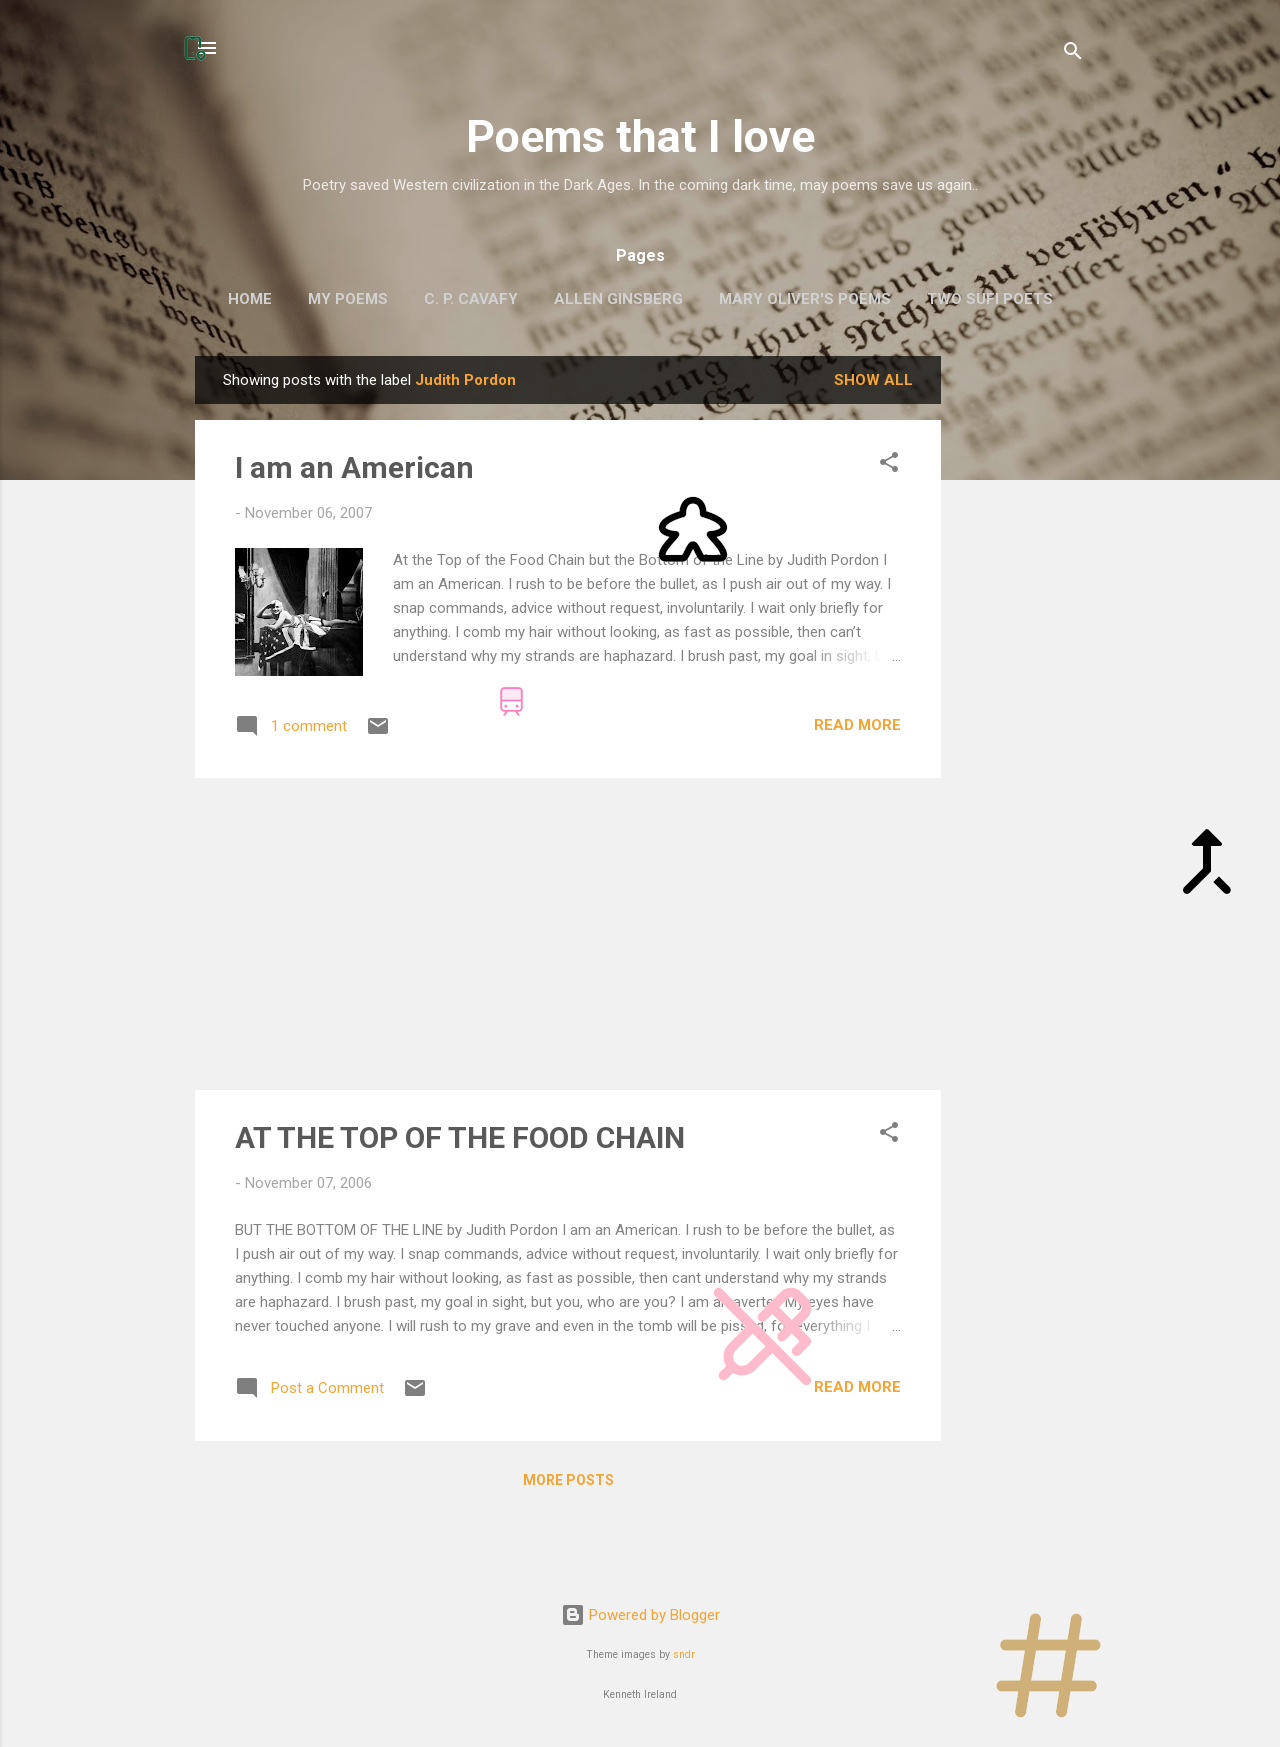 This screenshot has width=1280, height=1747. Describe the element at coordinates (1207, 862) in the screenshot. I see `merge two active calls into a conference` at that location.